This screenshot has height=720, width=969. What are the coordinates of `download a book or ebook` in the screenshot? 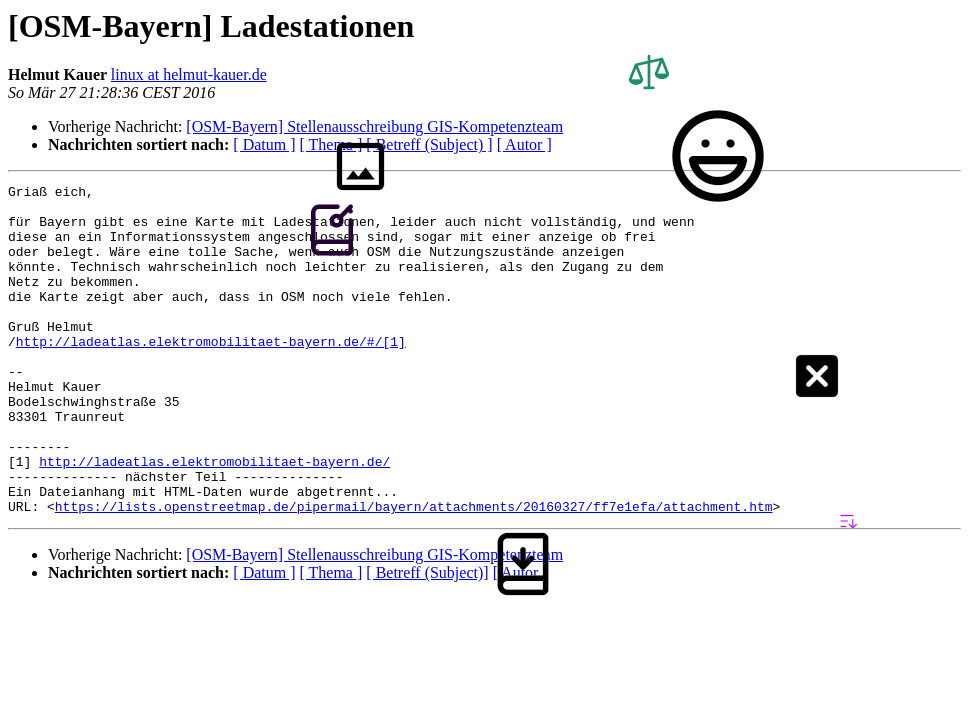 It's located at (523, 564).